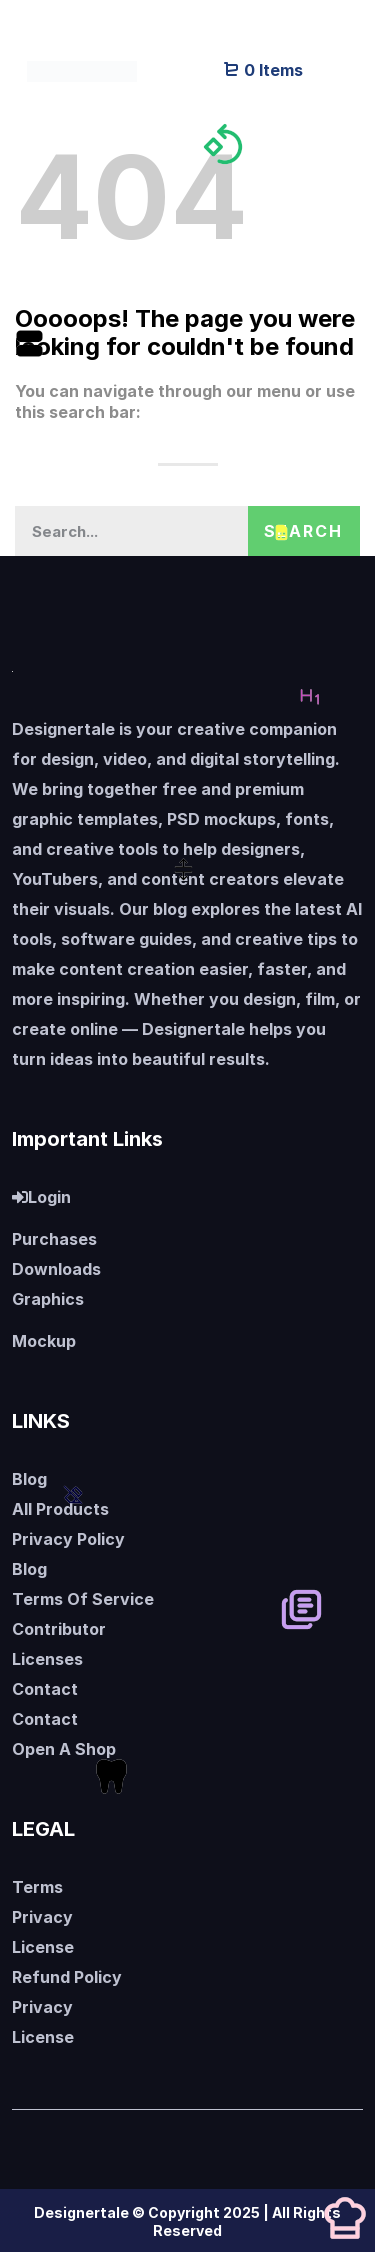 Image resolution: width=375 pixels, height=2252 pixels. I want to click on format text as heading level 1, so click(309, 696).